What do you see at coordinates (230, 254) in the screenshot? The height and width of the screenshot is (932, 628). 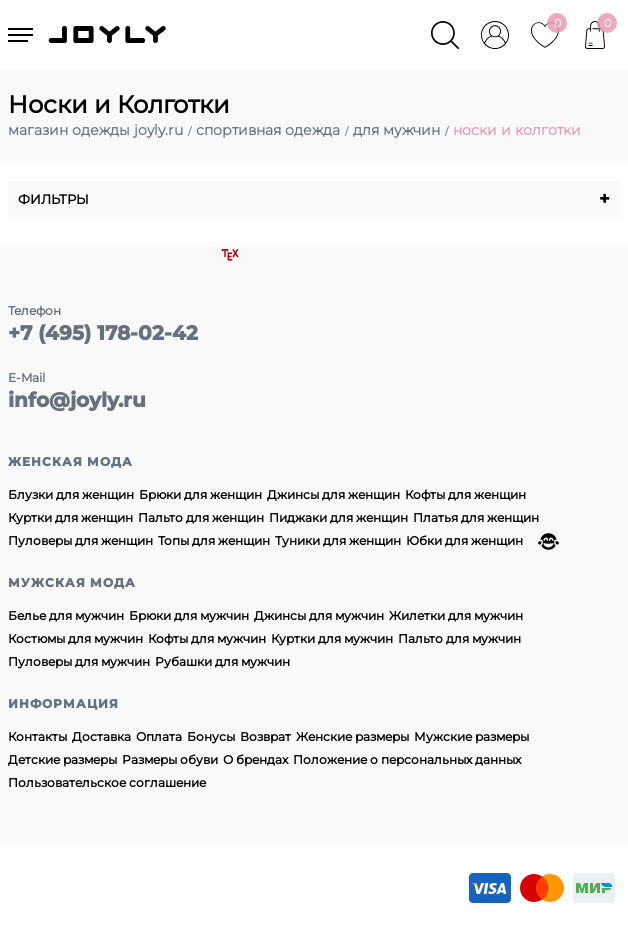 I see `format document using TeX typesetting` at bounding box center [230, 254].